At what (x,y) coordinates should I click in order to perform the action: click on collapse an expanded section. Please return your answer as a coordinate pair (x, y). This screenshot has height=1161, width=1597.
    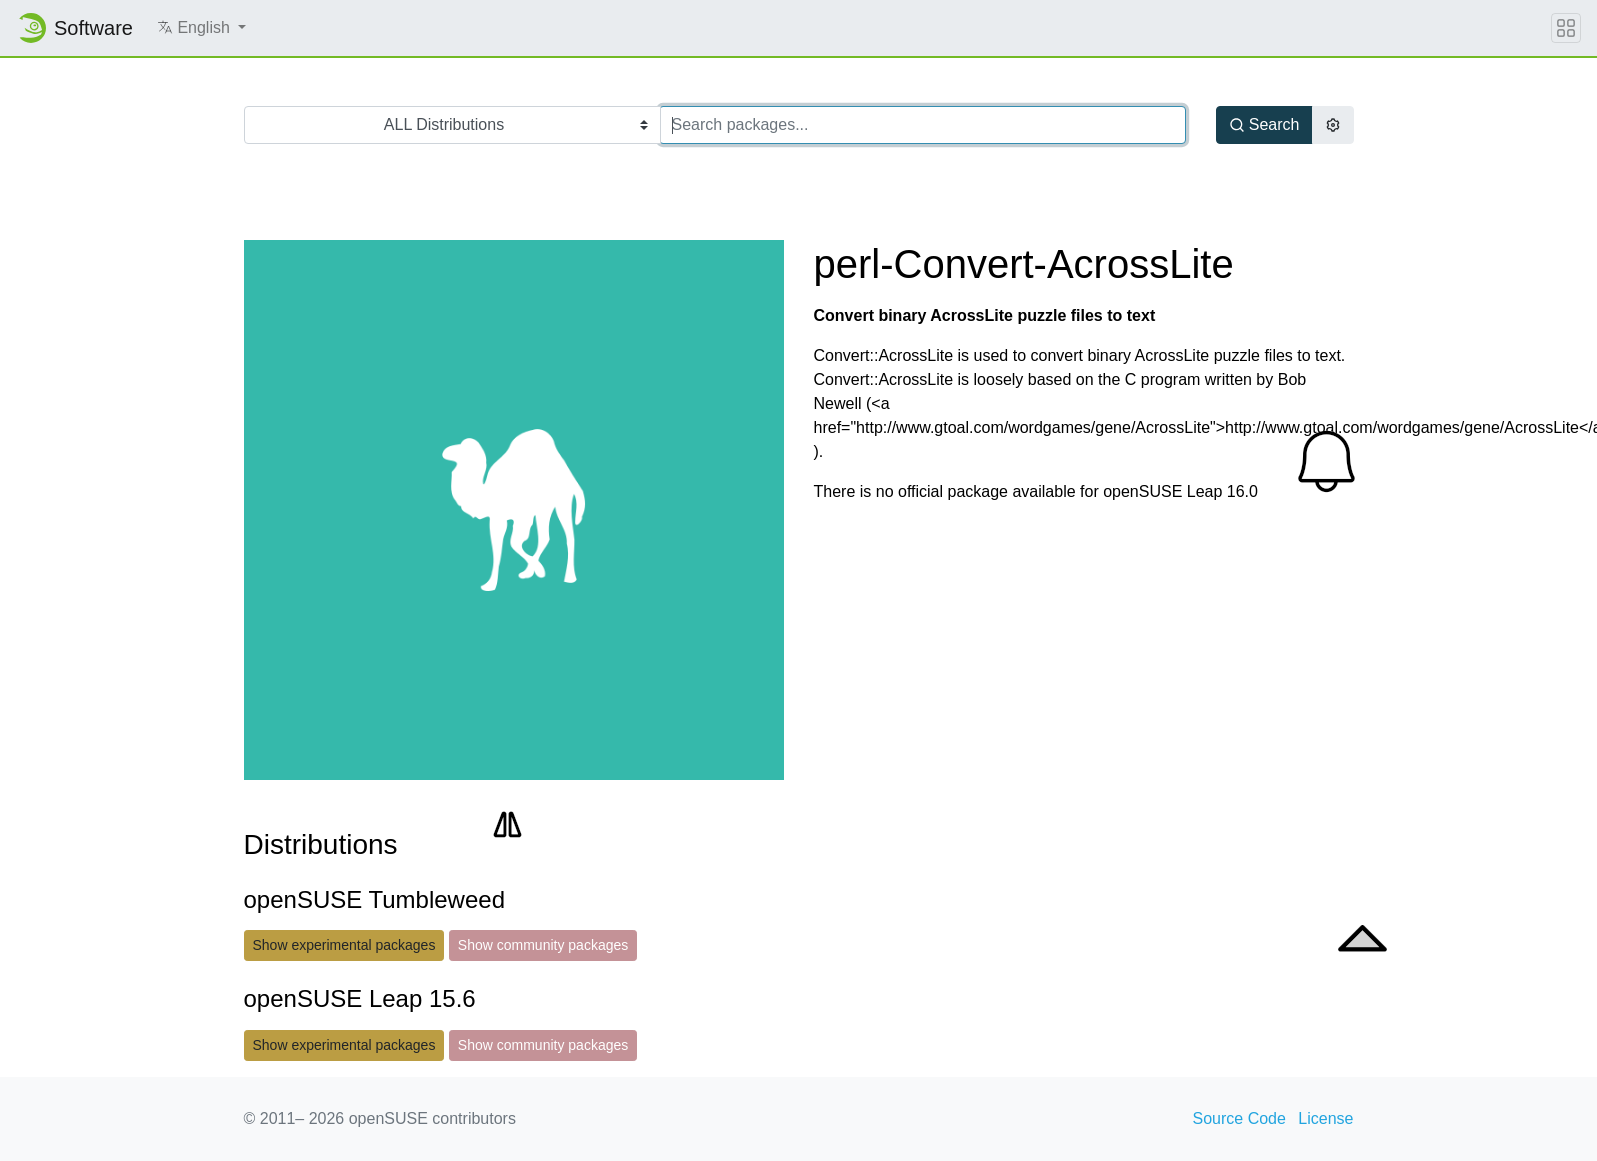
    Looking at the image, I should click on (1362, 940).